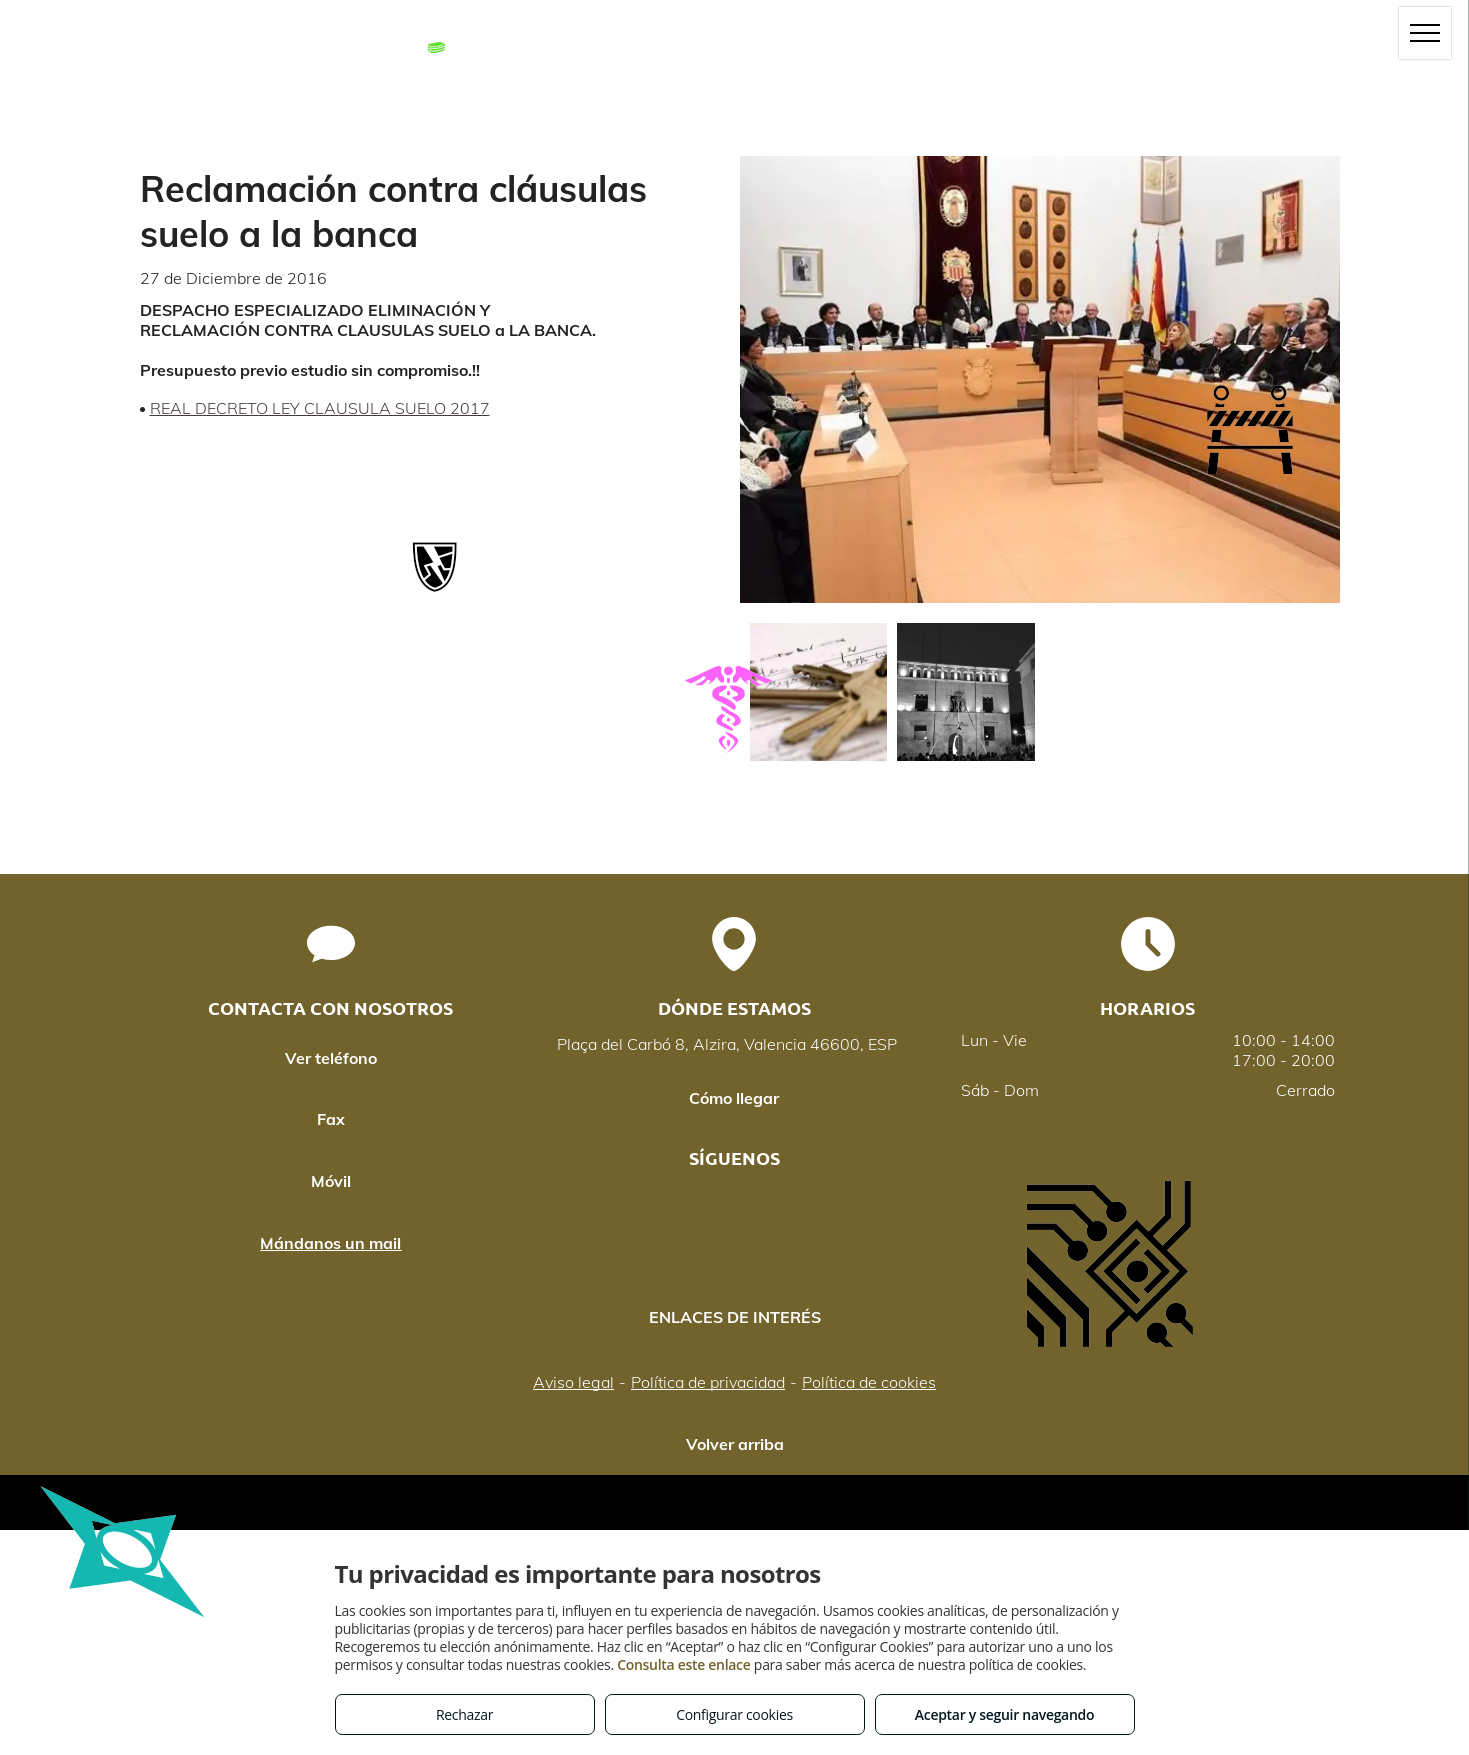 Image resolution: width=1469 pixels, height=1755 pixels. Describe the element at coordinates (436, 47) in the screenshot. I see `select bedding or blanket item in inventory` at that location.